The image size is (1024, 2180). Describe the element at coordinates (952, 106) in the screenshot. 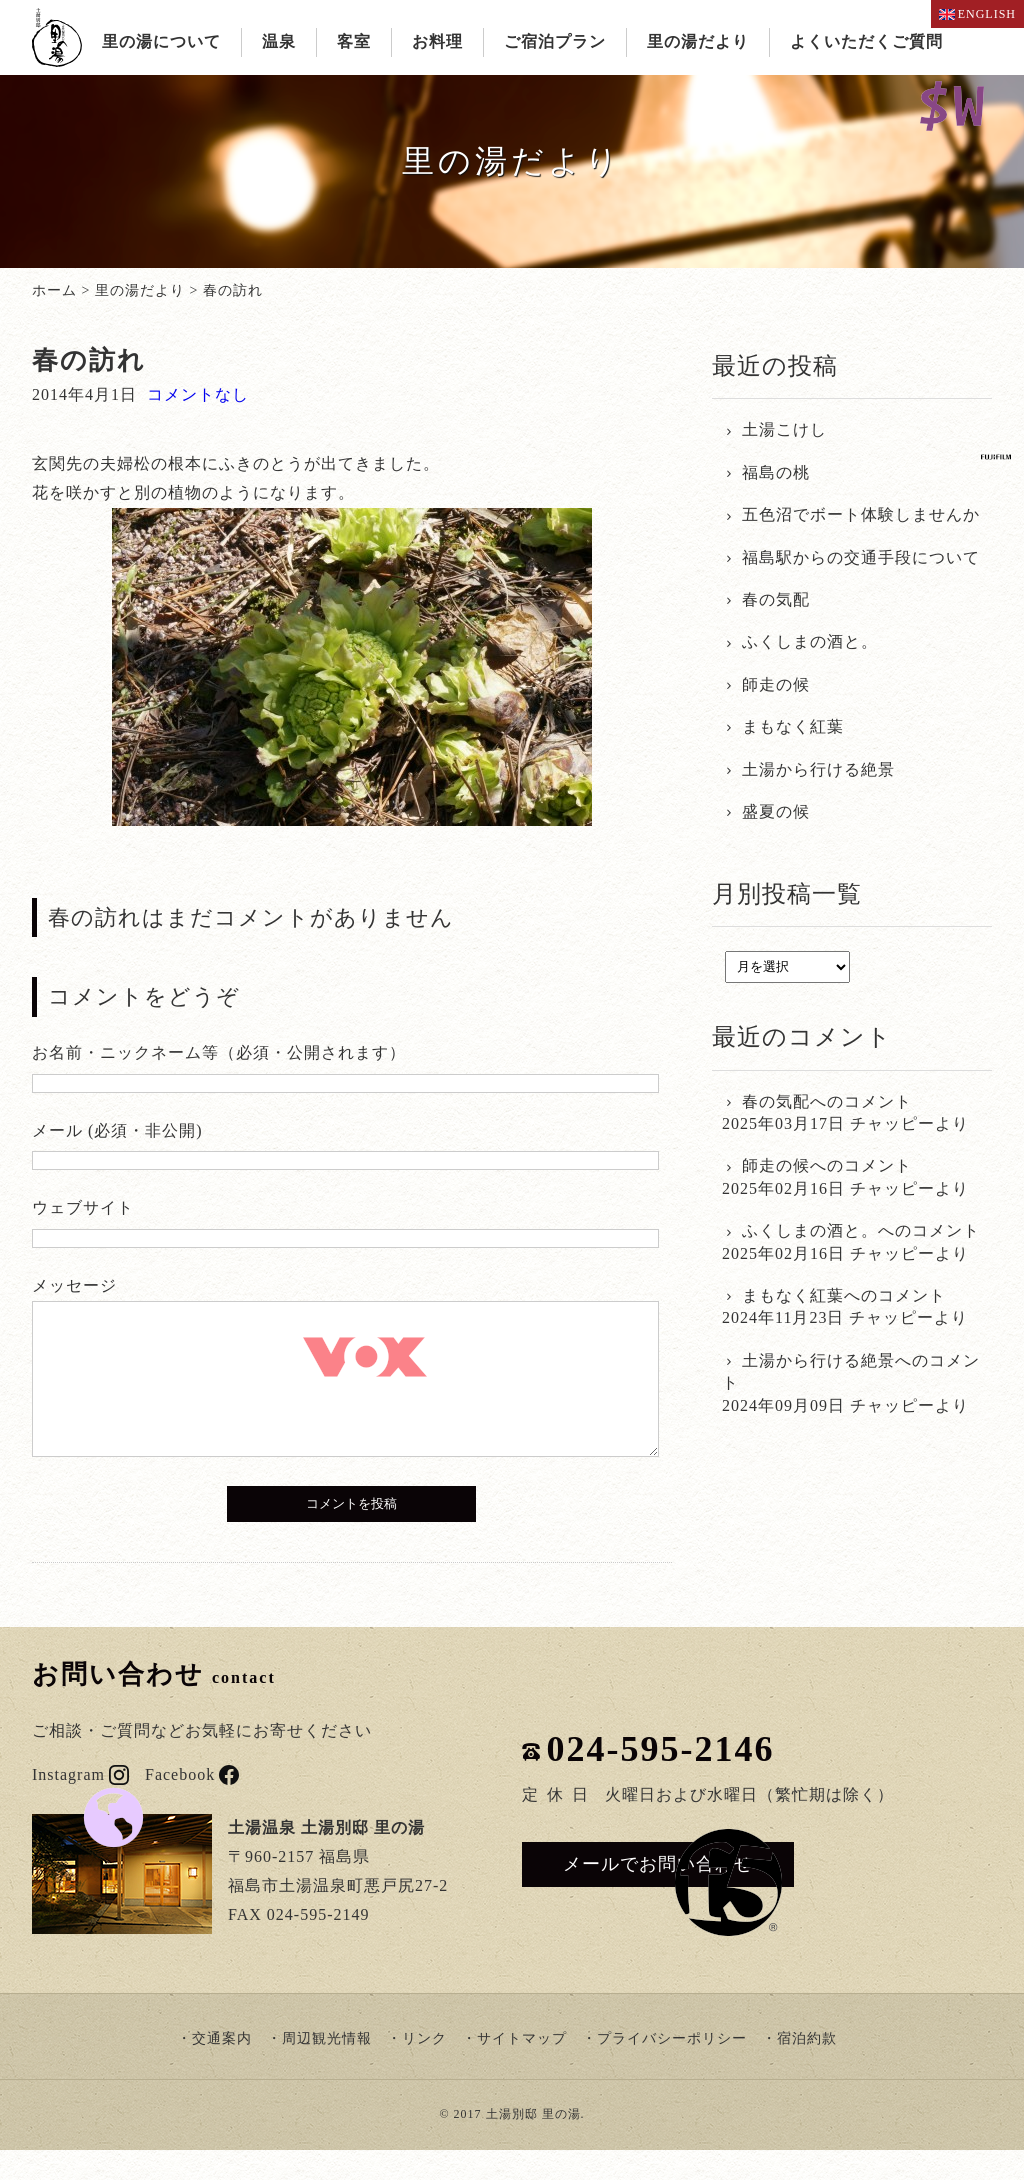

I see `open wezterm terminal application` at that location.